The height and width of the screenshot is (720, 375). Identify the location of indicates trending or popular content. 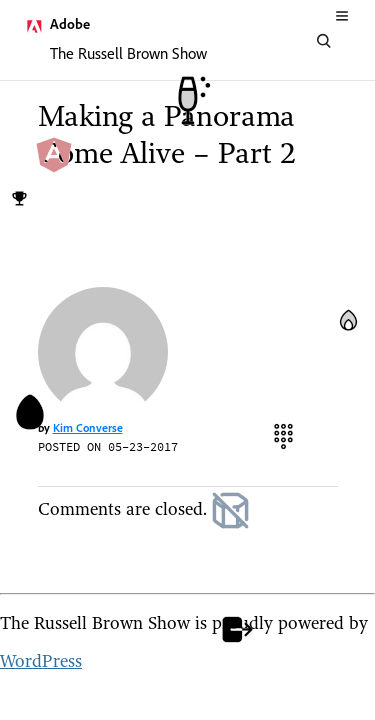
(348, 320).